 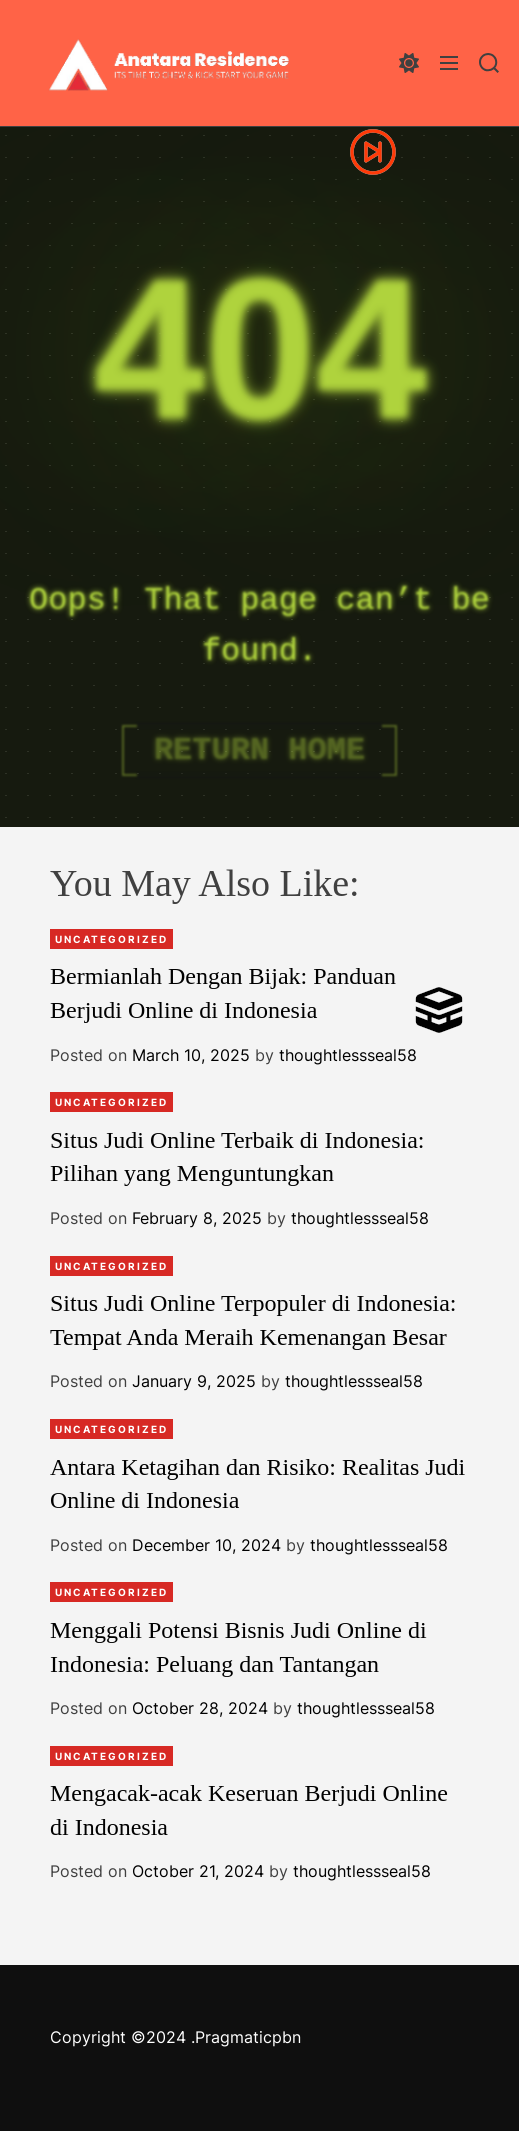 What do you see at coordinates (373, 152) in the screenshot?
I see `skip to the next track or media item` at bounding box center [373, 152].